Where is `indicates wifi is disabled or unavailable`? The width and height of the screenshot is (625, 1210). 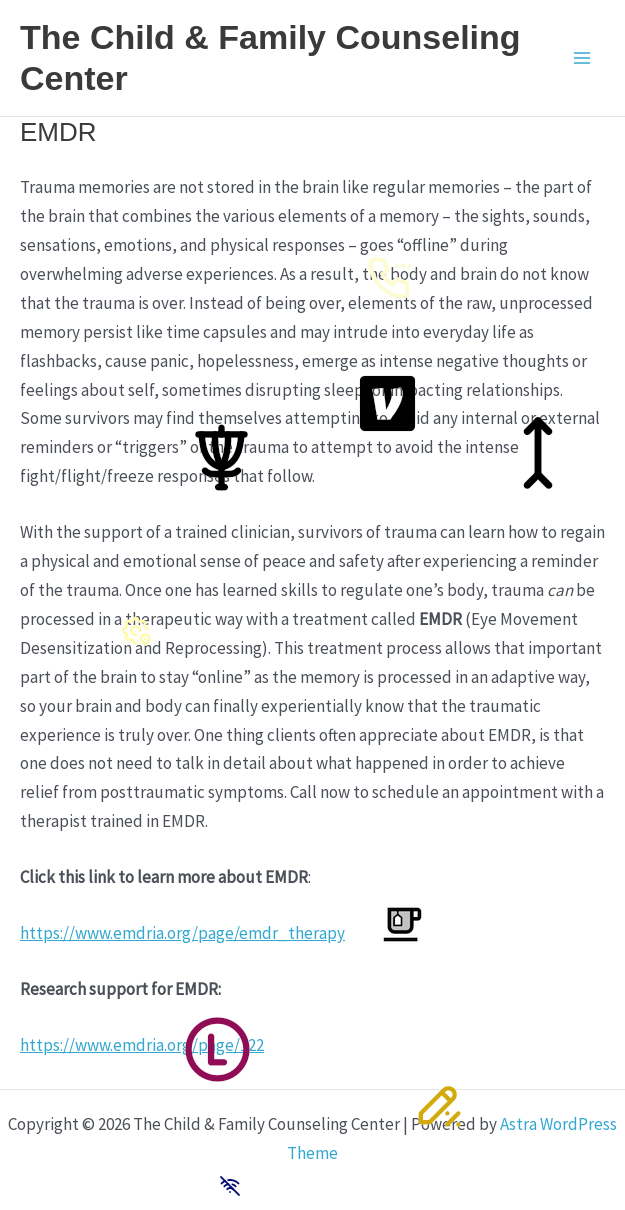 indicates wifi is disabled or unavailable is located at coordinates (230, 1186).